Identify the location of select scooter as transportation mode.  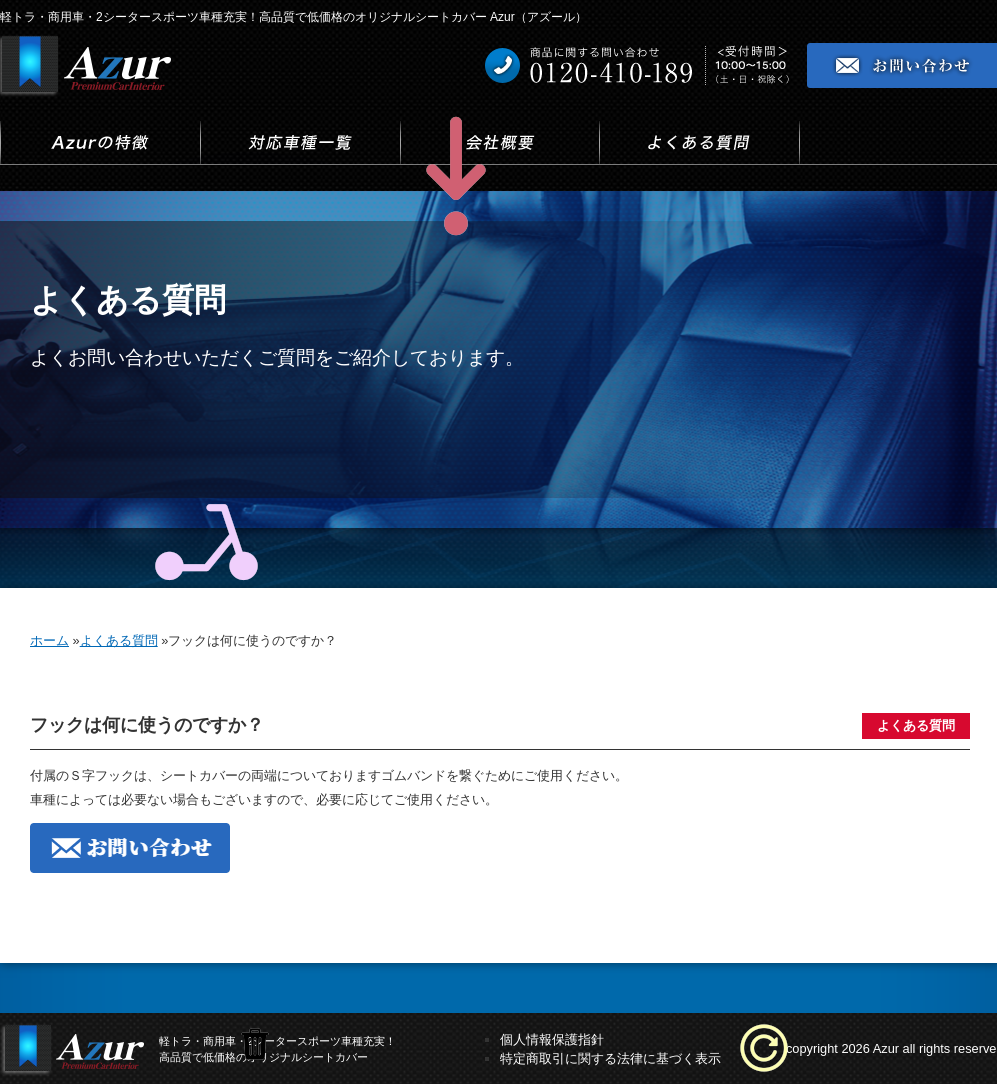
(206, 546).